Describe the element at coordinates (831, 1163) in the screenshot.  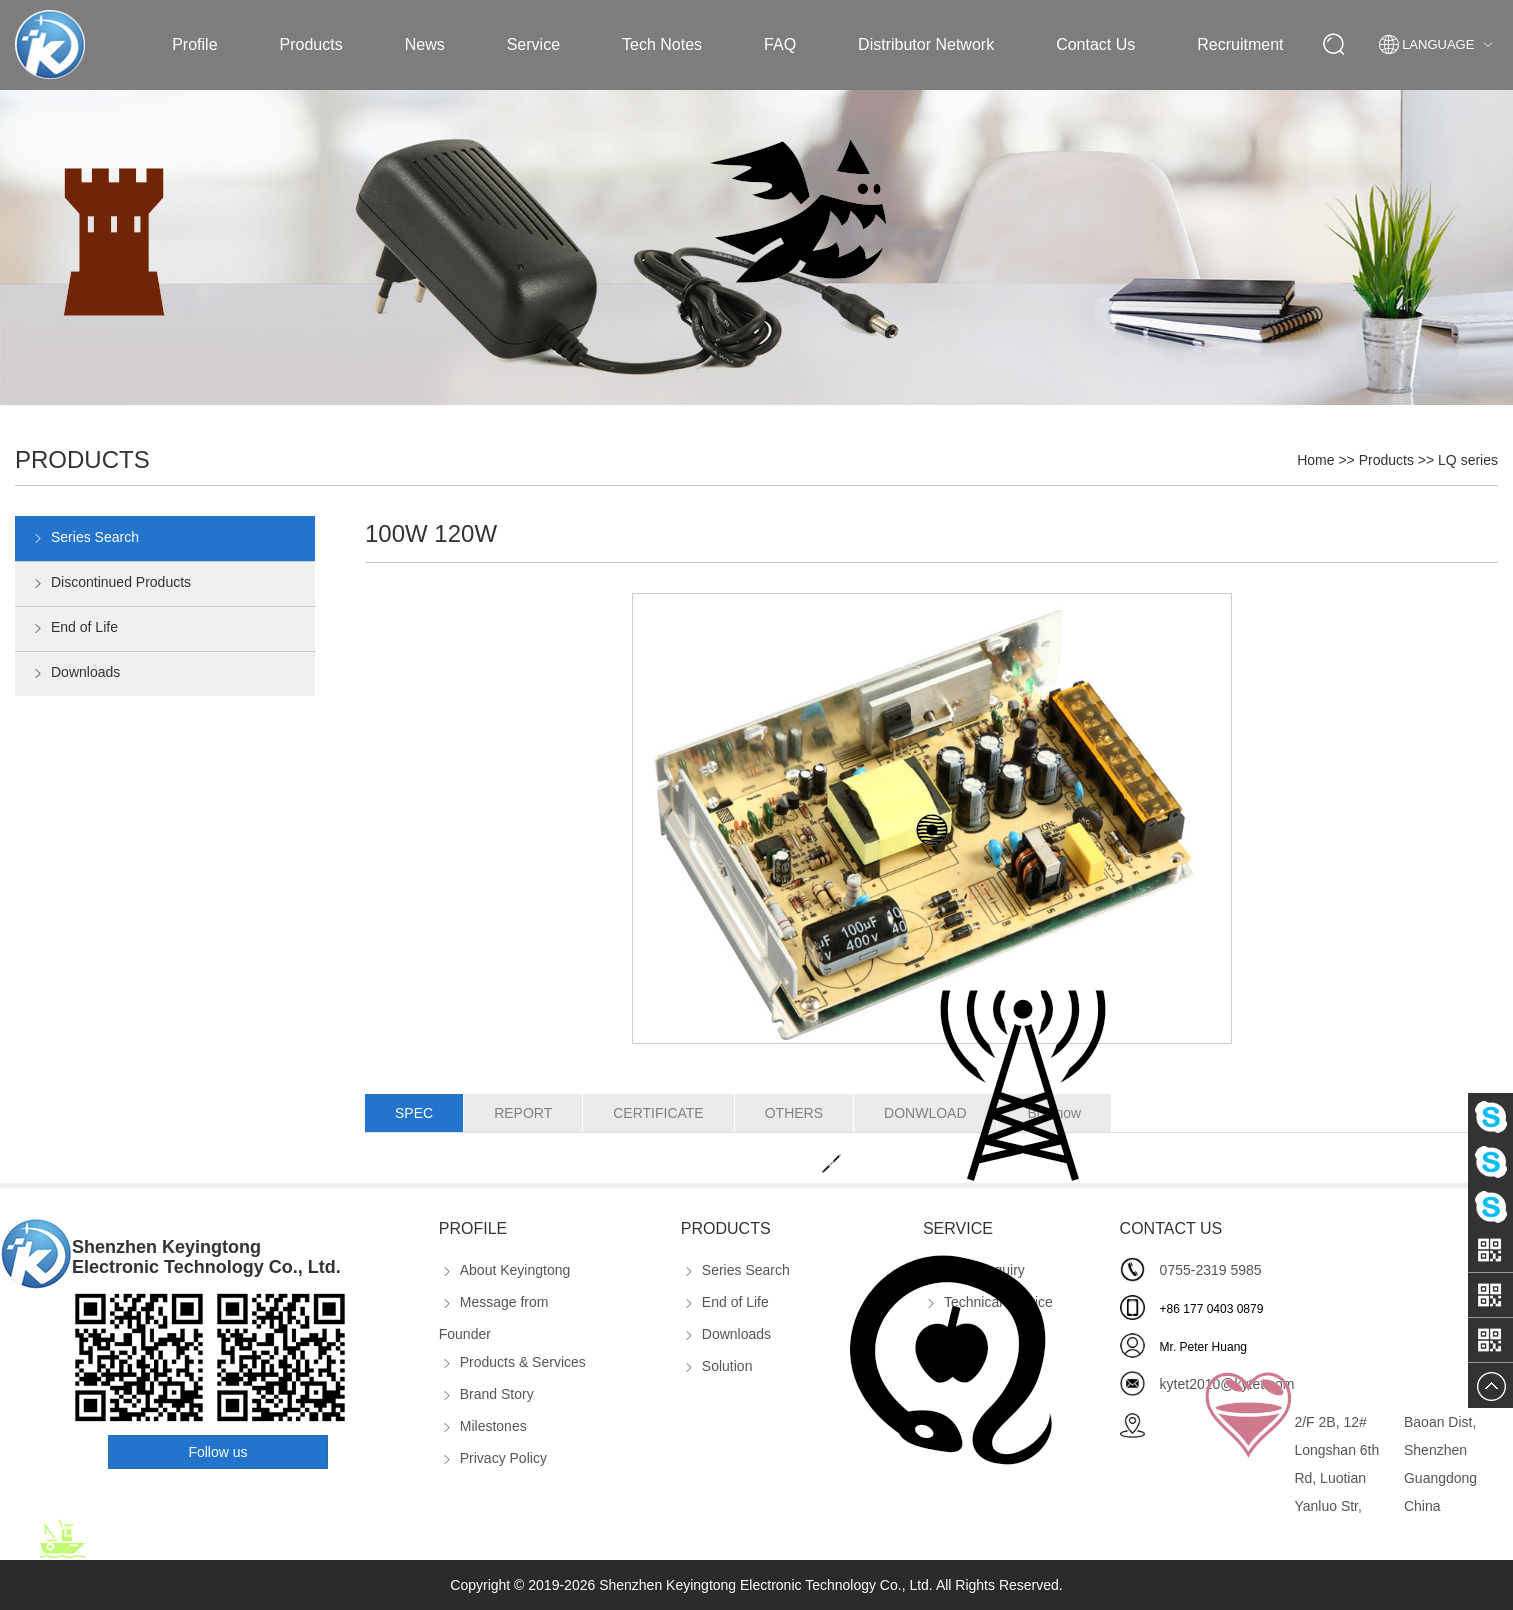
I see `select bo staff as your weapon` at that location.